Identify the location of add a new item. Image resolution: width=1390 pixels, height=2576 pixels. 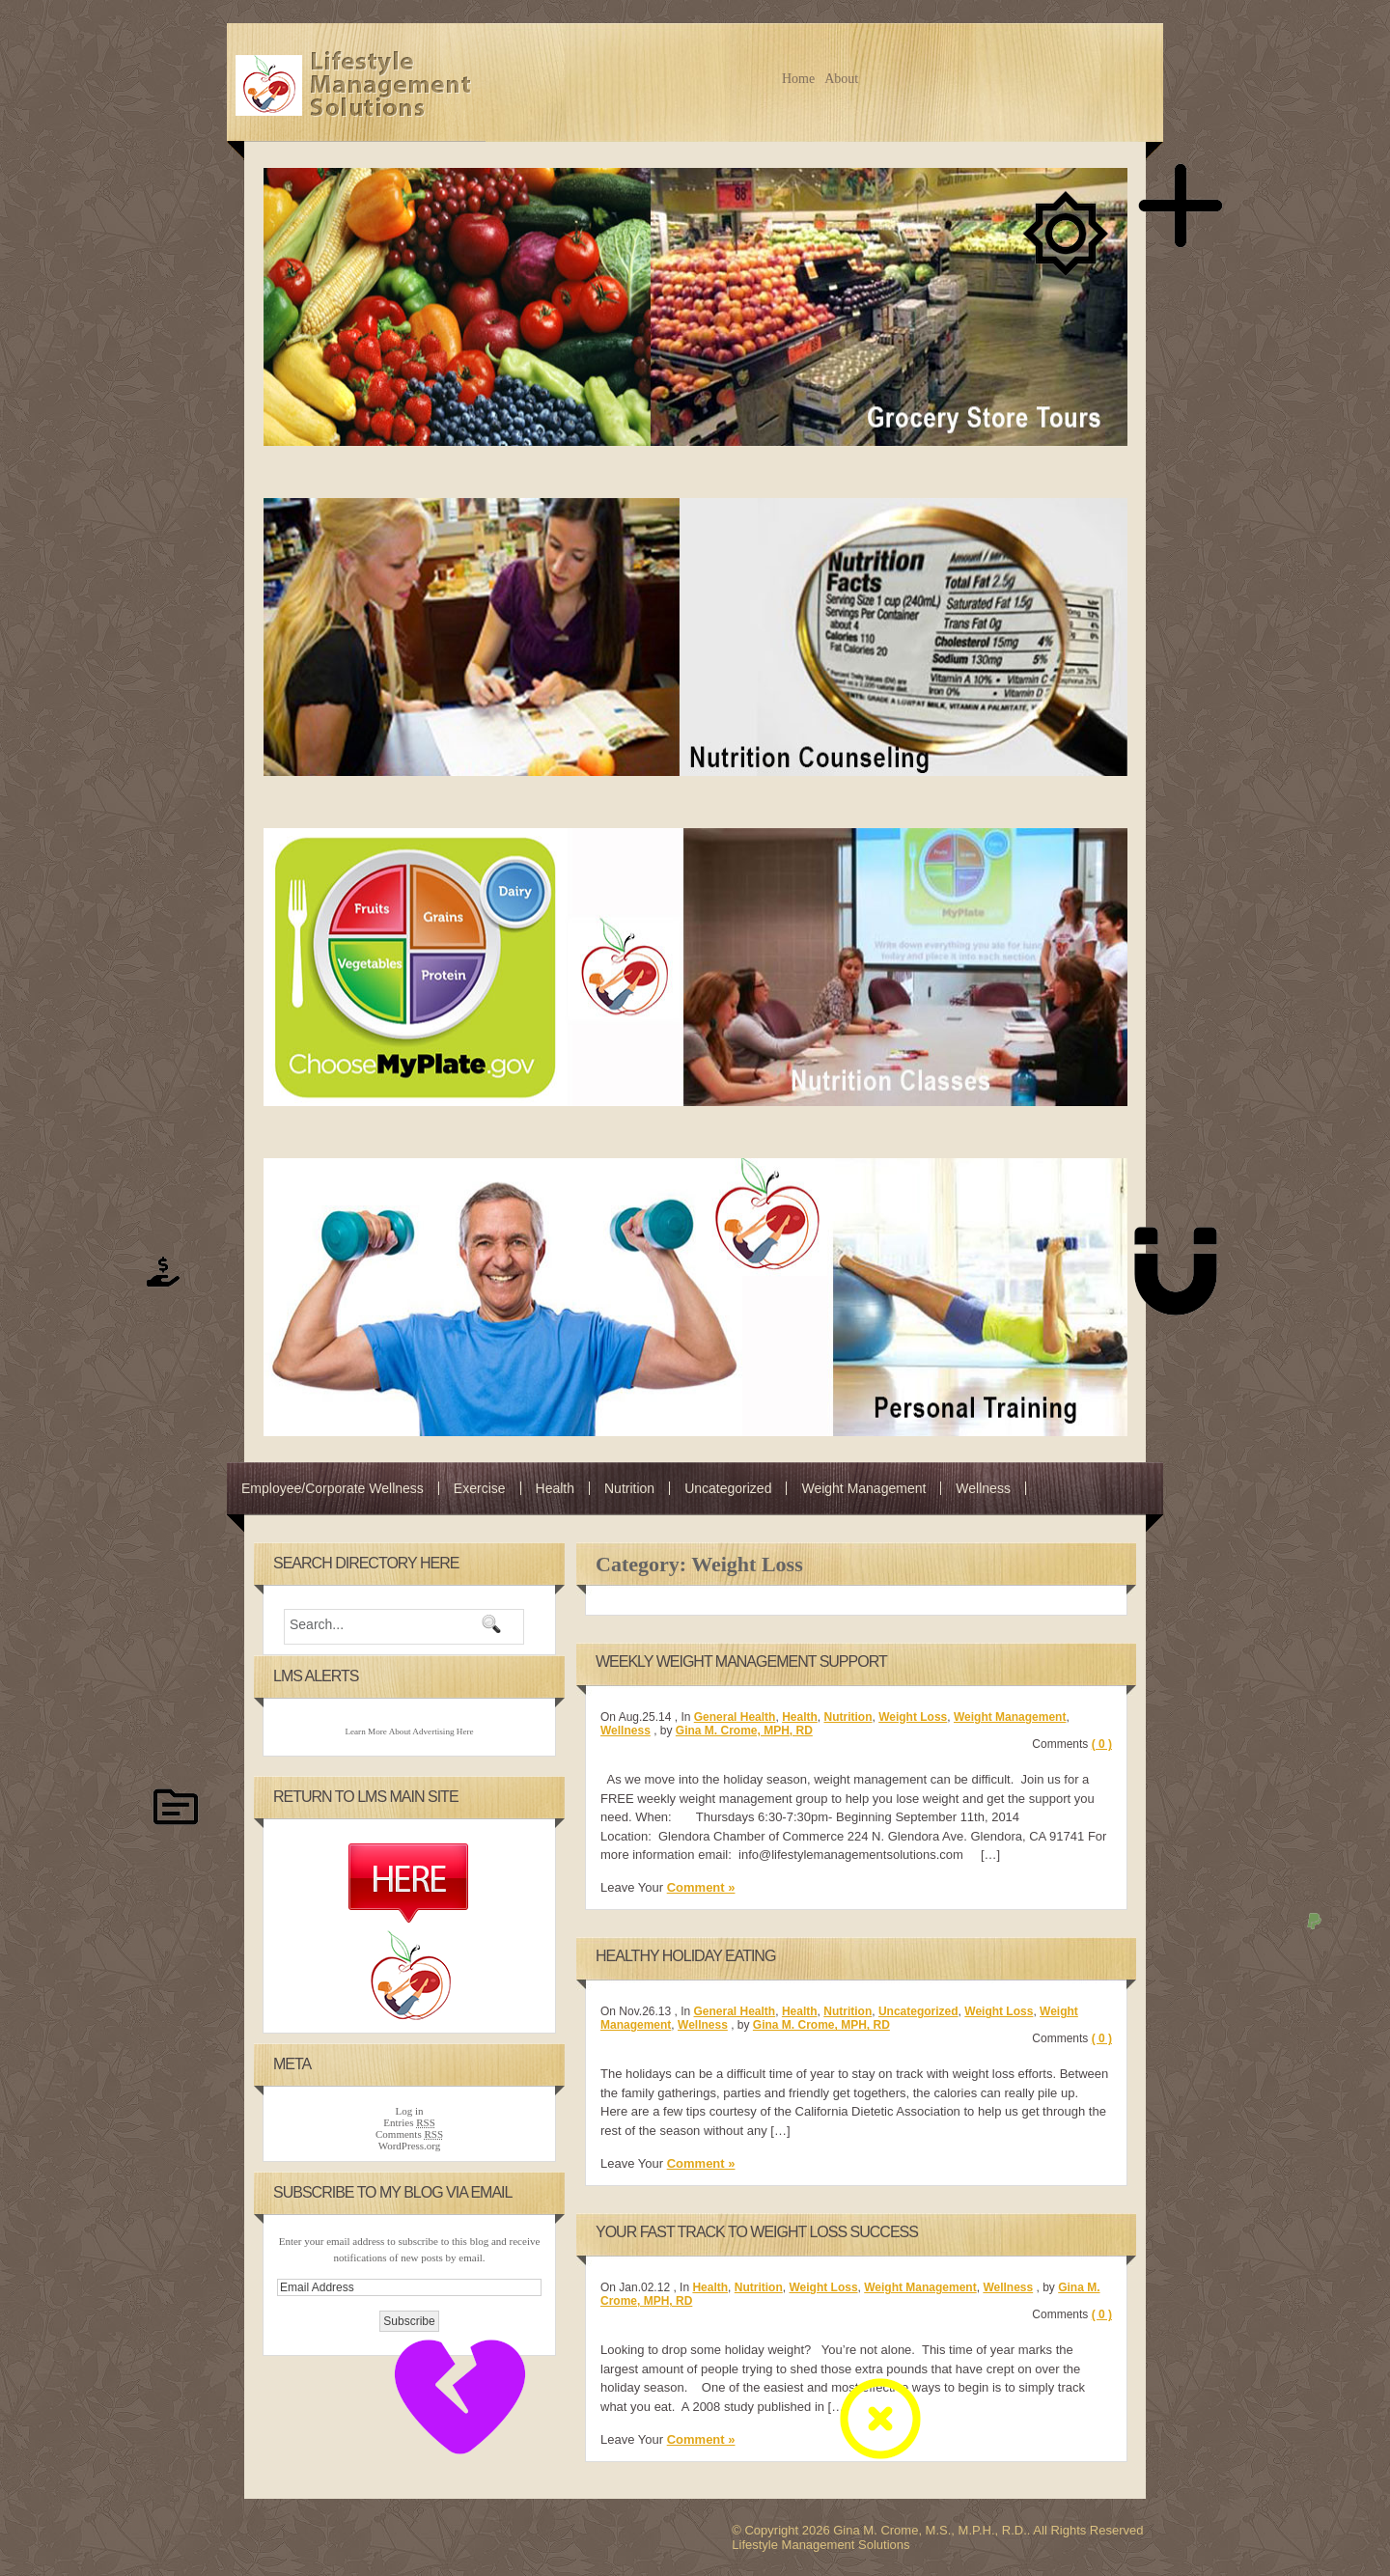
(1181, 206).